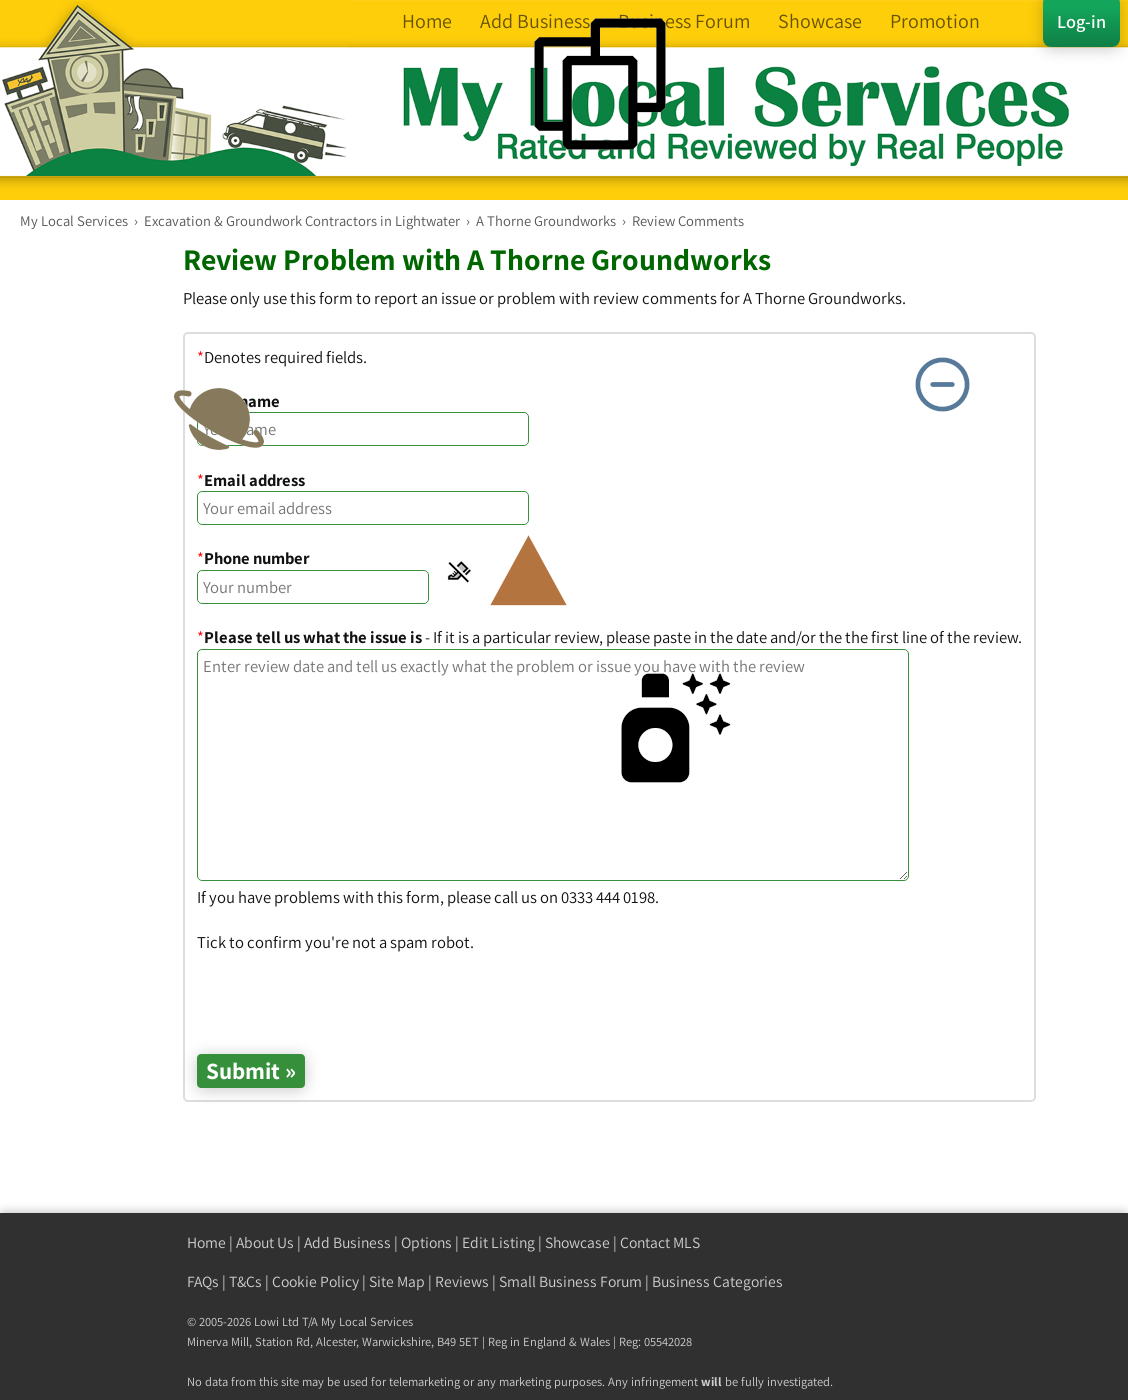  I want to click on indicates a restricted area where stepping is prohibited, so click(459, 571).